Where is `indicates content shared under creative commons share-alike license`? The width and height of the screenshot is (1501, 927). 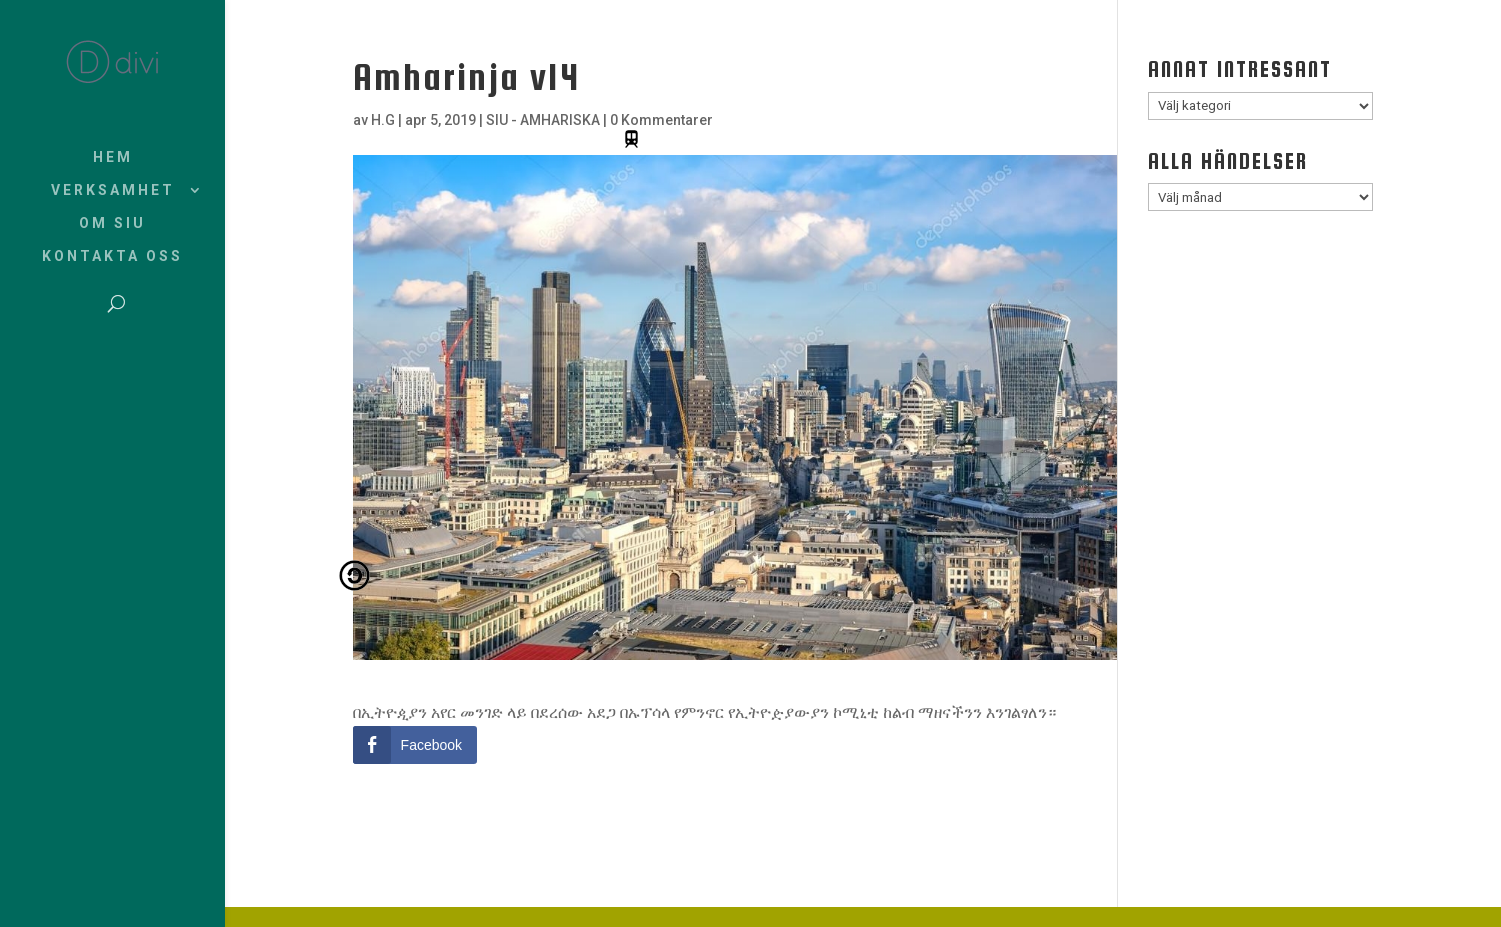
indicates content shared under creative commons share-alike license is located at coordinates (354, 575).